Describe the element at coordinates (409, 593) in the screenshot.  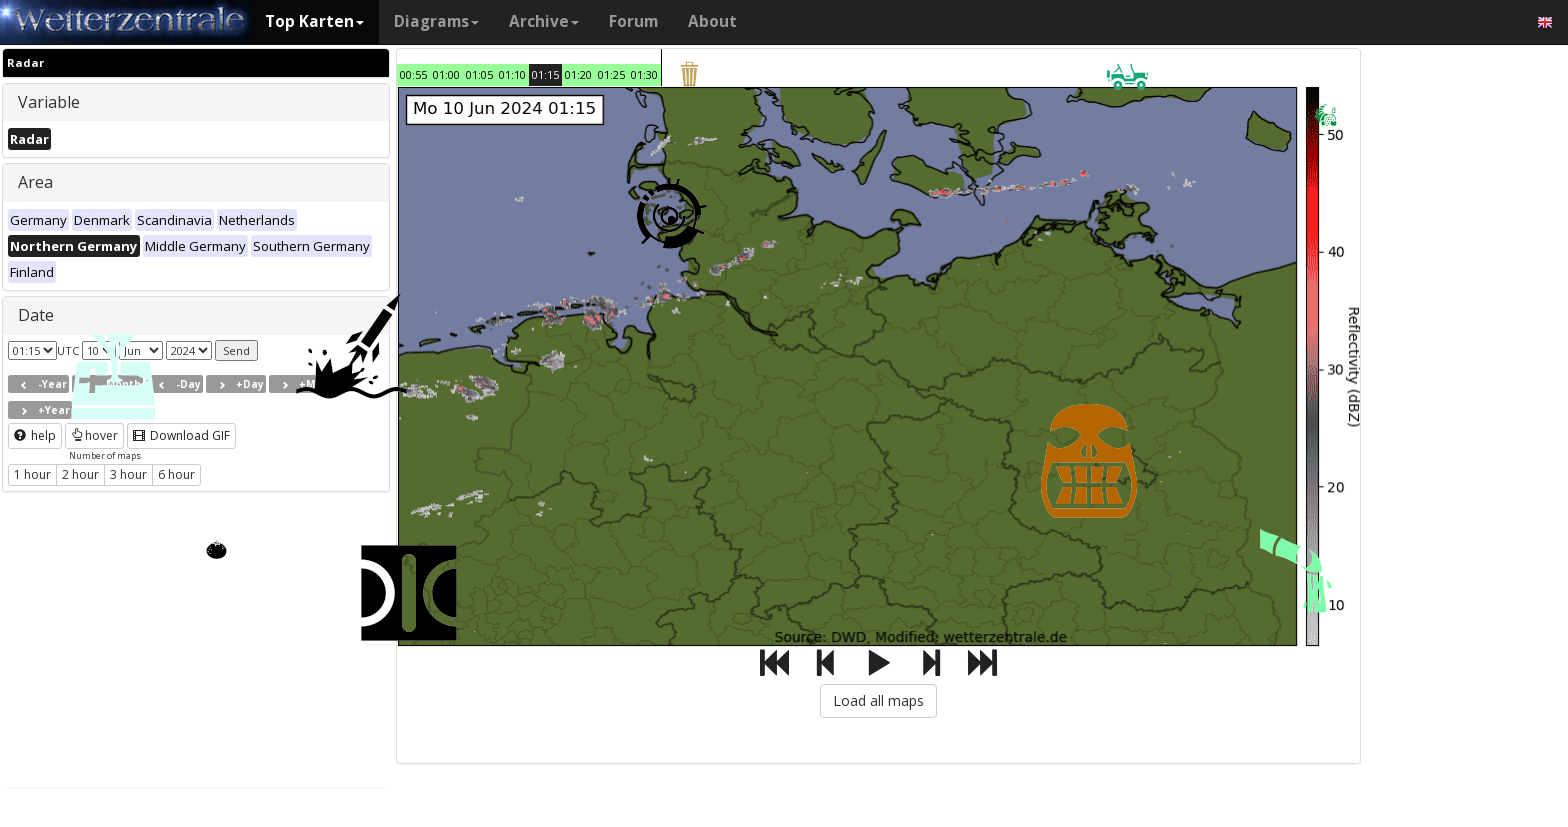
I see `abstract game logo or brand icon` at that location.